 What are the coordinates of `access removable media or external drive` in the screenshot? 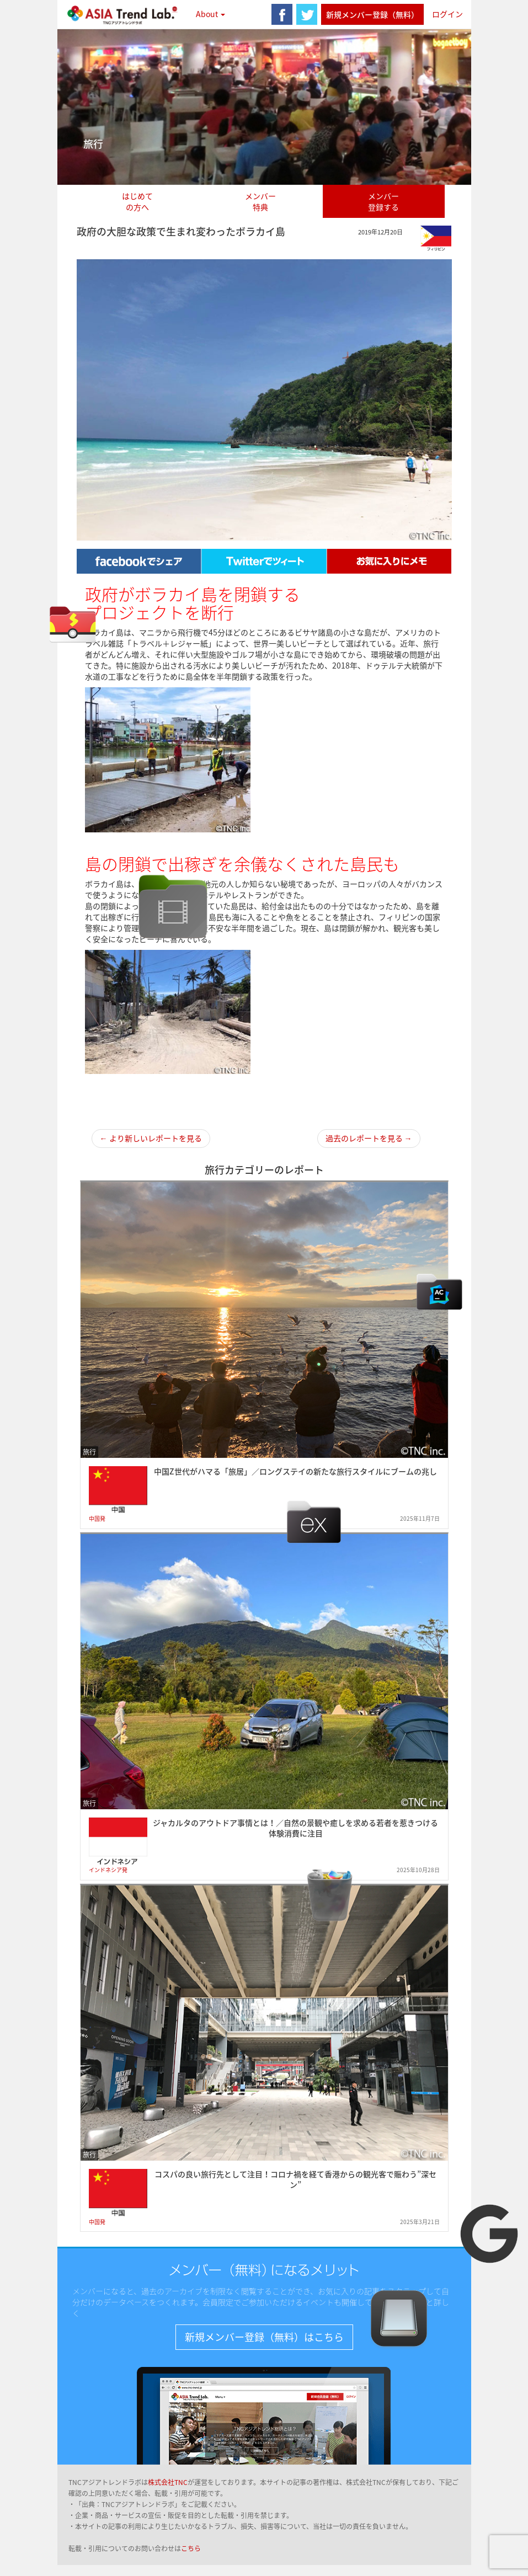 It's located at (399, 2318).